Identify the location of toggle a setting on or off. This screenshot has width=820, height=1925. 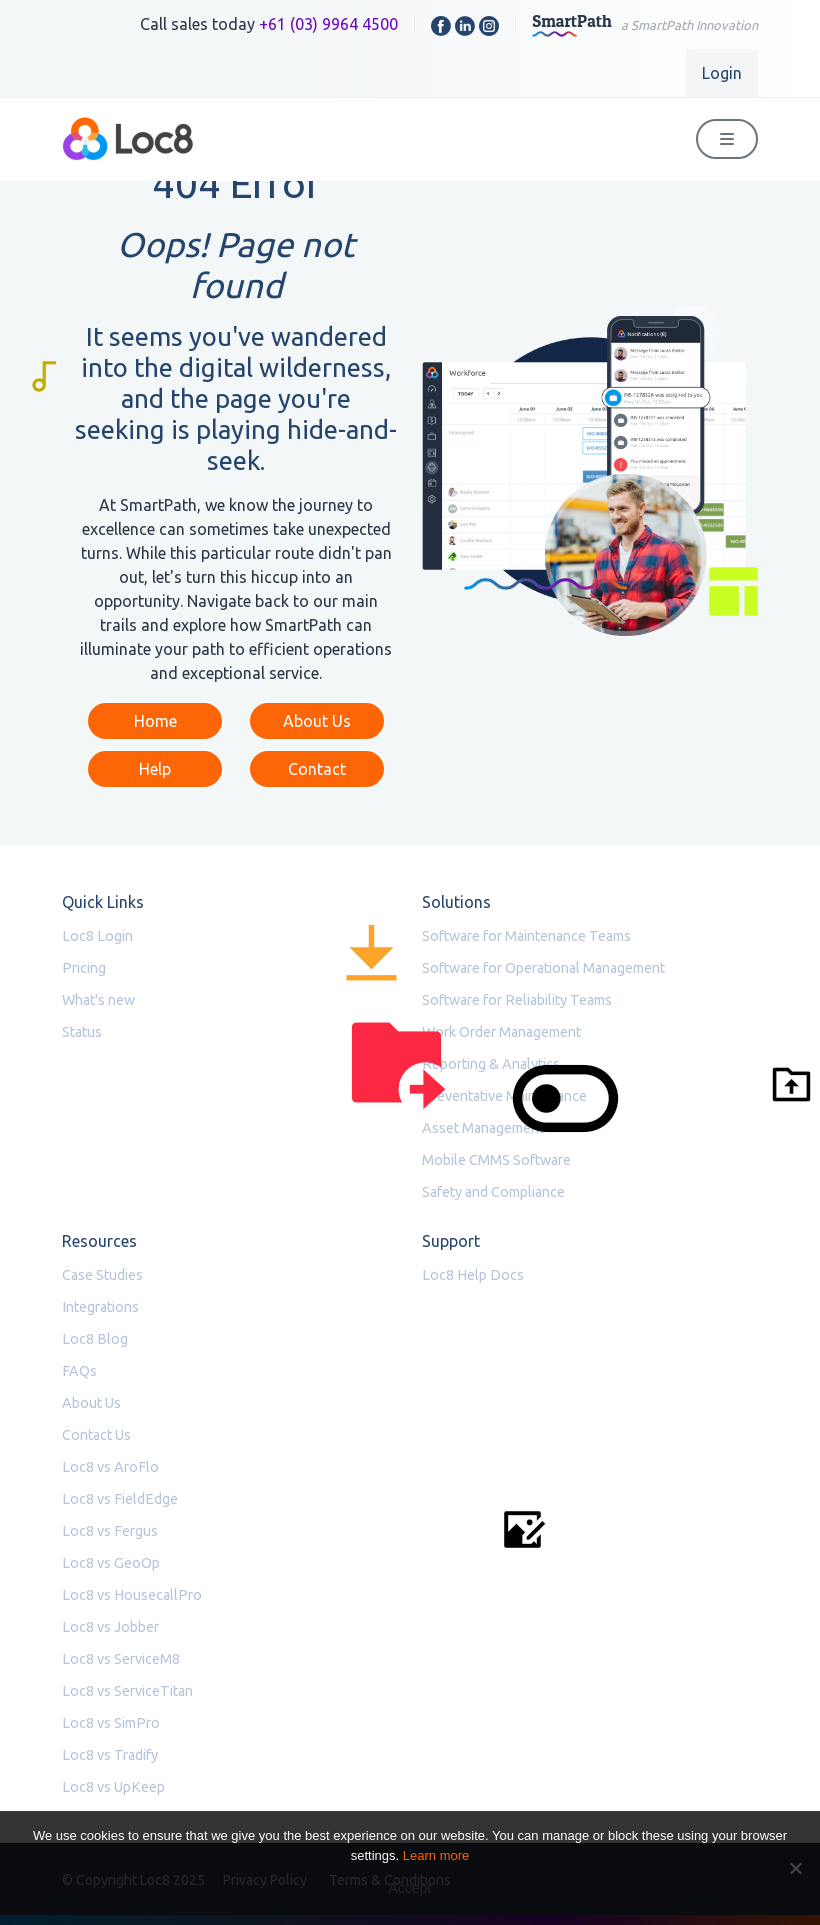
(565, 1098).